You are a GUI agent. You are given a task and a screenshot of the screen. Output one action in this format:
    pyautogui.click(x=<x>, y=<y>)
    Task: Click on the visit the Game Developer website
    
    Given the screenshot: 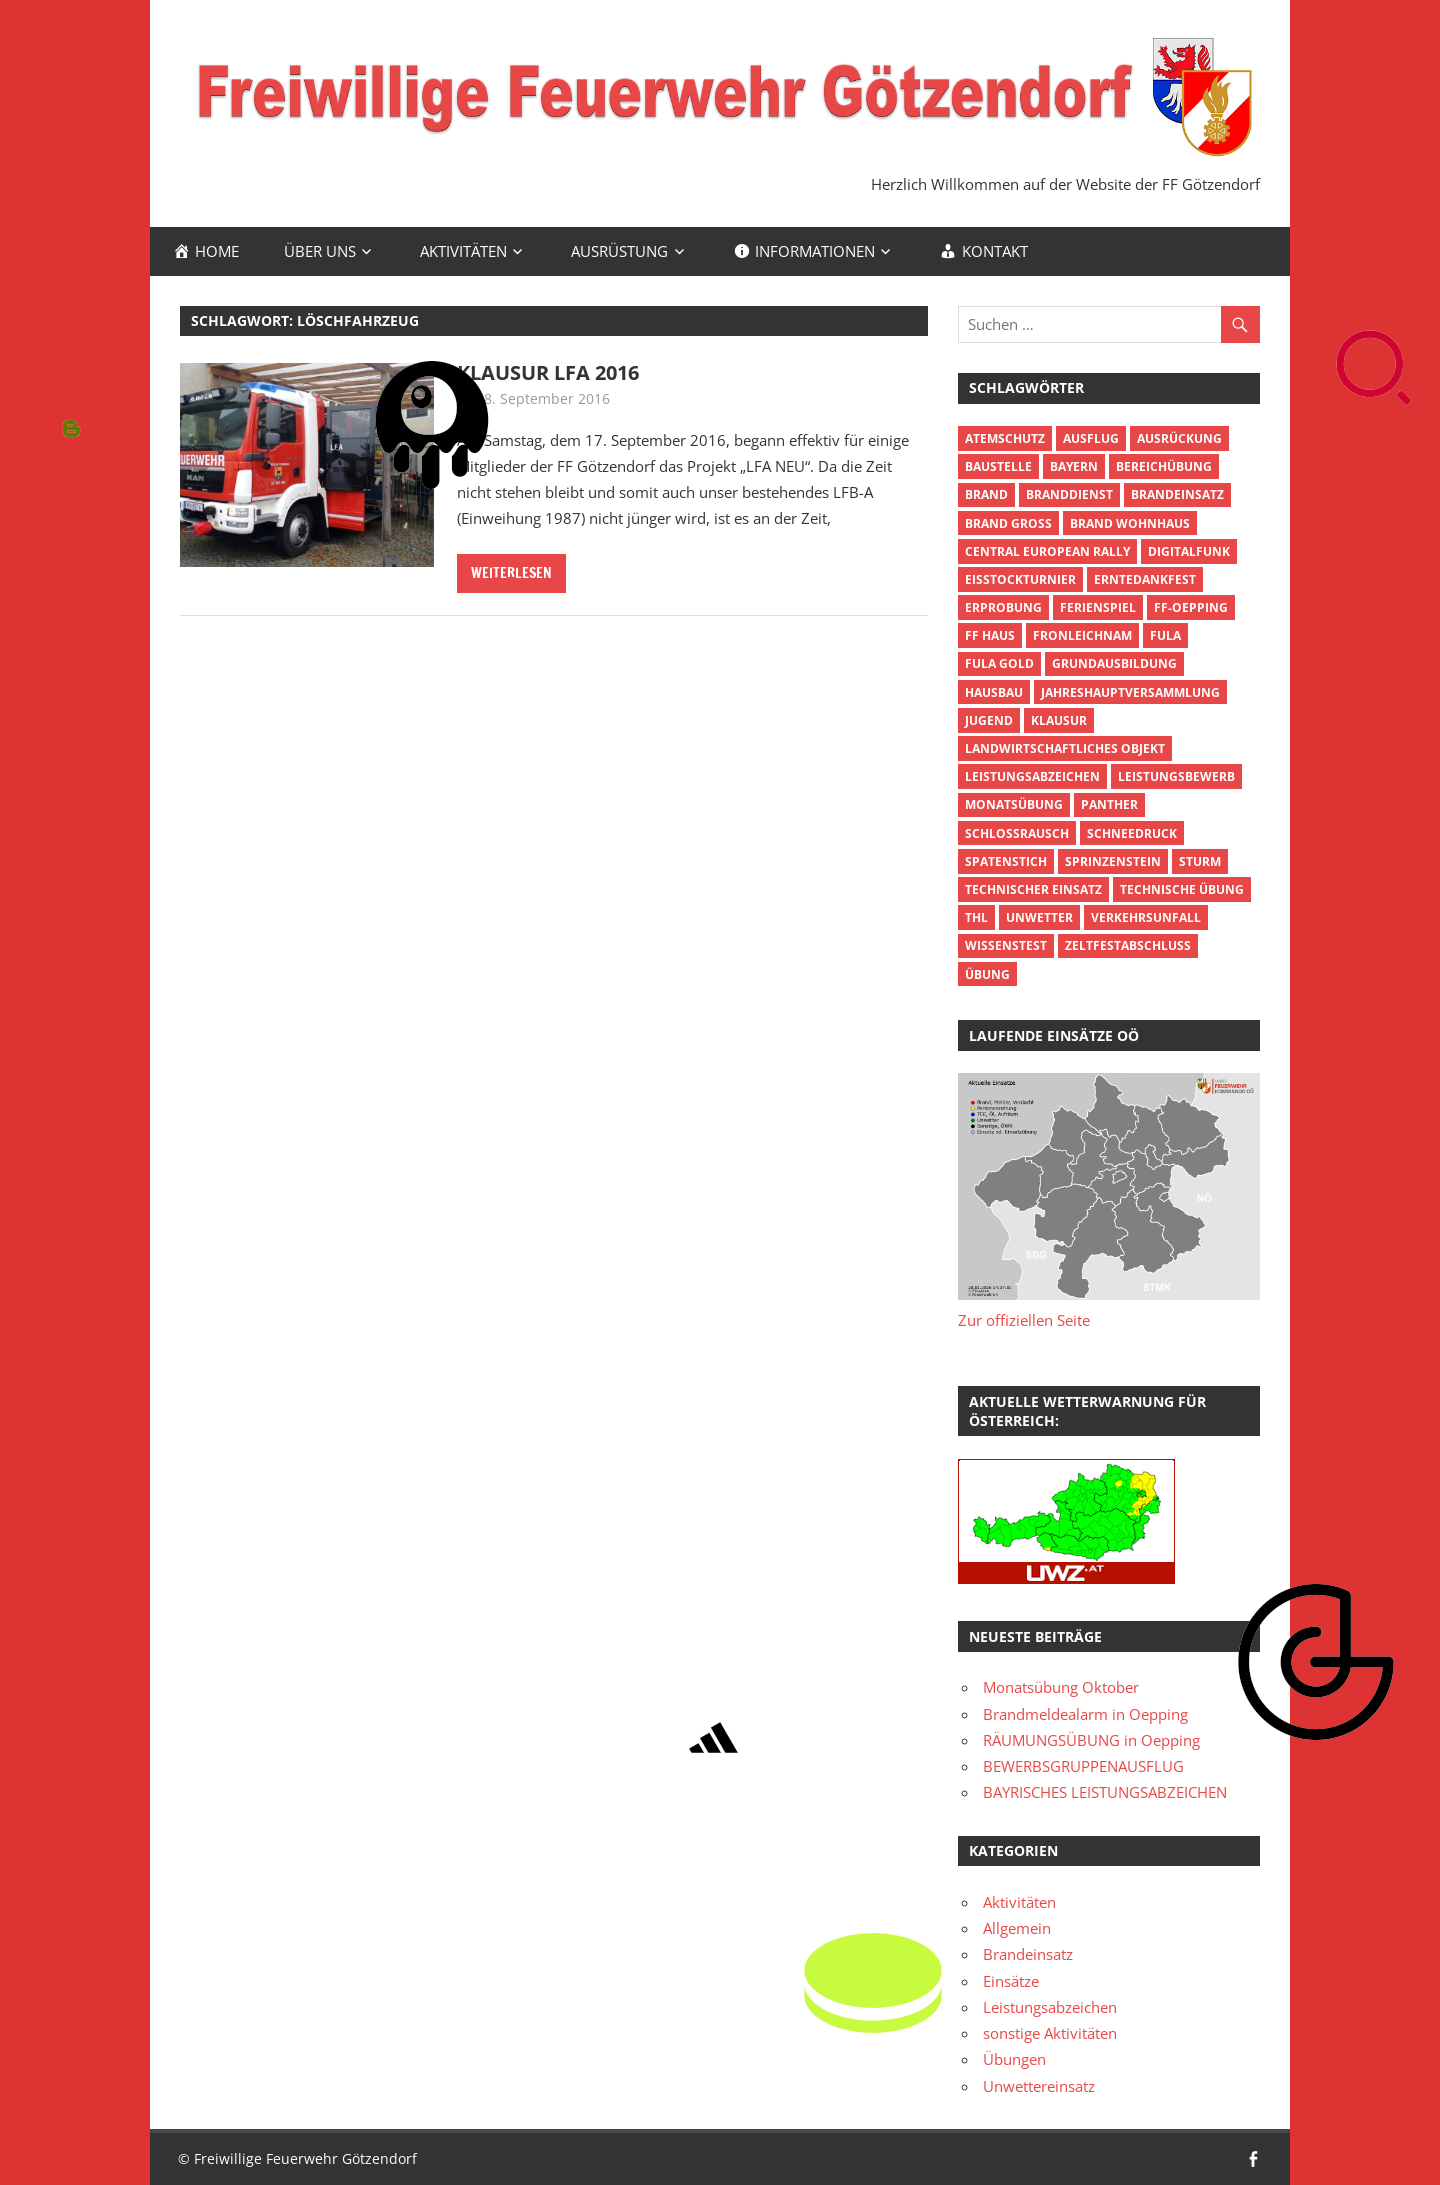 What is the action you would take?
    pyautogui.click(x=1316, y=1662)
    